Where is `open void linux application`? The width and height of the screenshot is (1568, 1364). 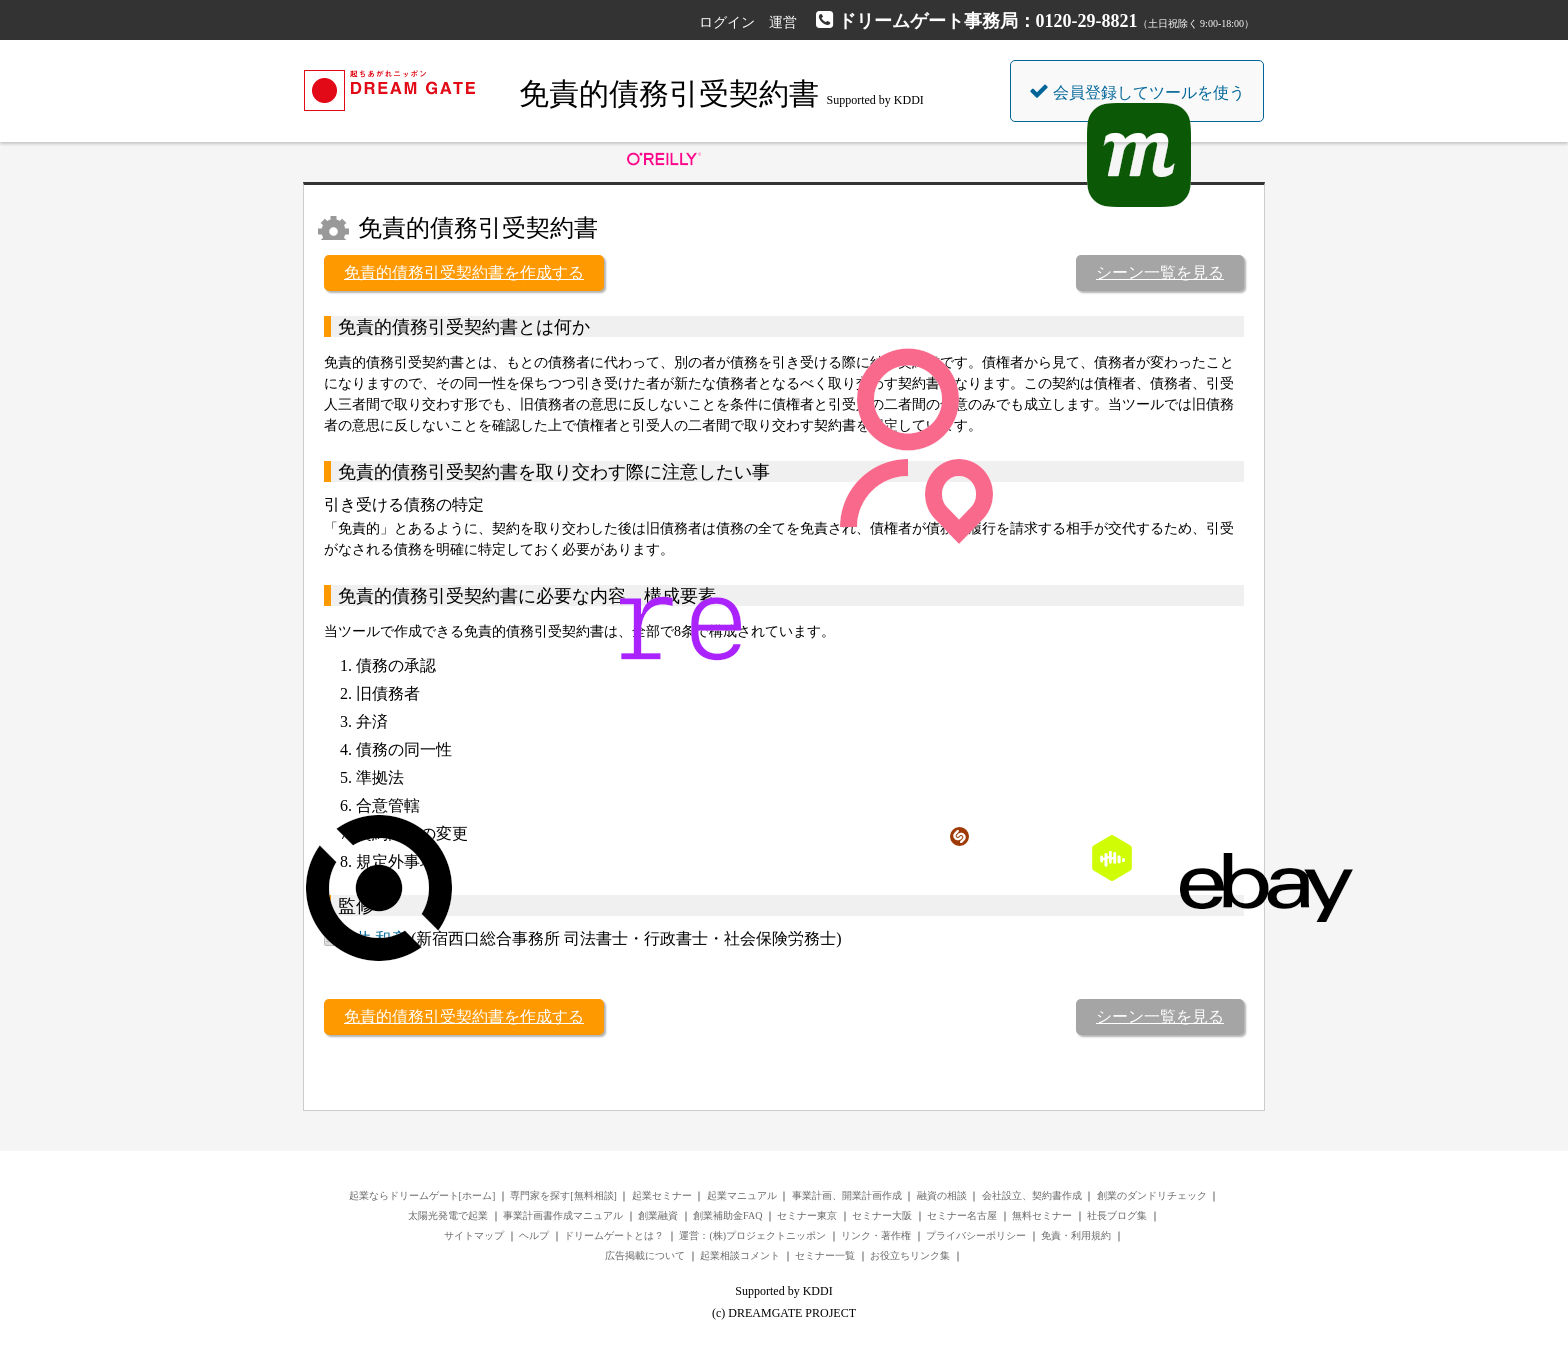
open void linux application is located at coordinates (379, 888).